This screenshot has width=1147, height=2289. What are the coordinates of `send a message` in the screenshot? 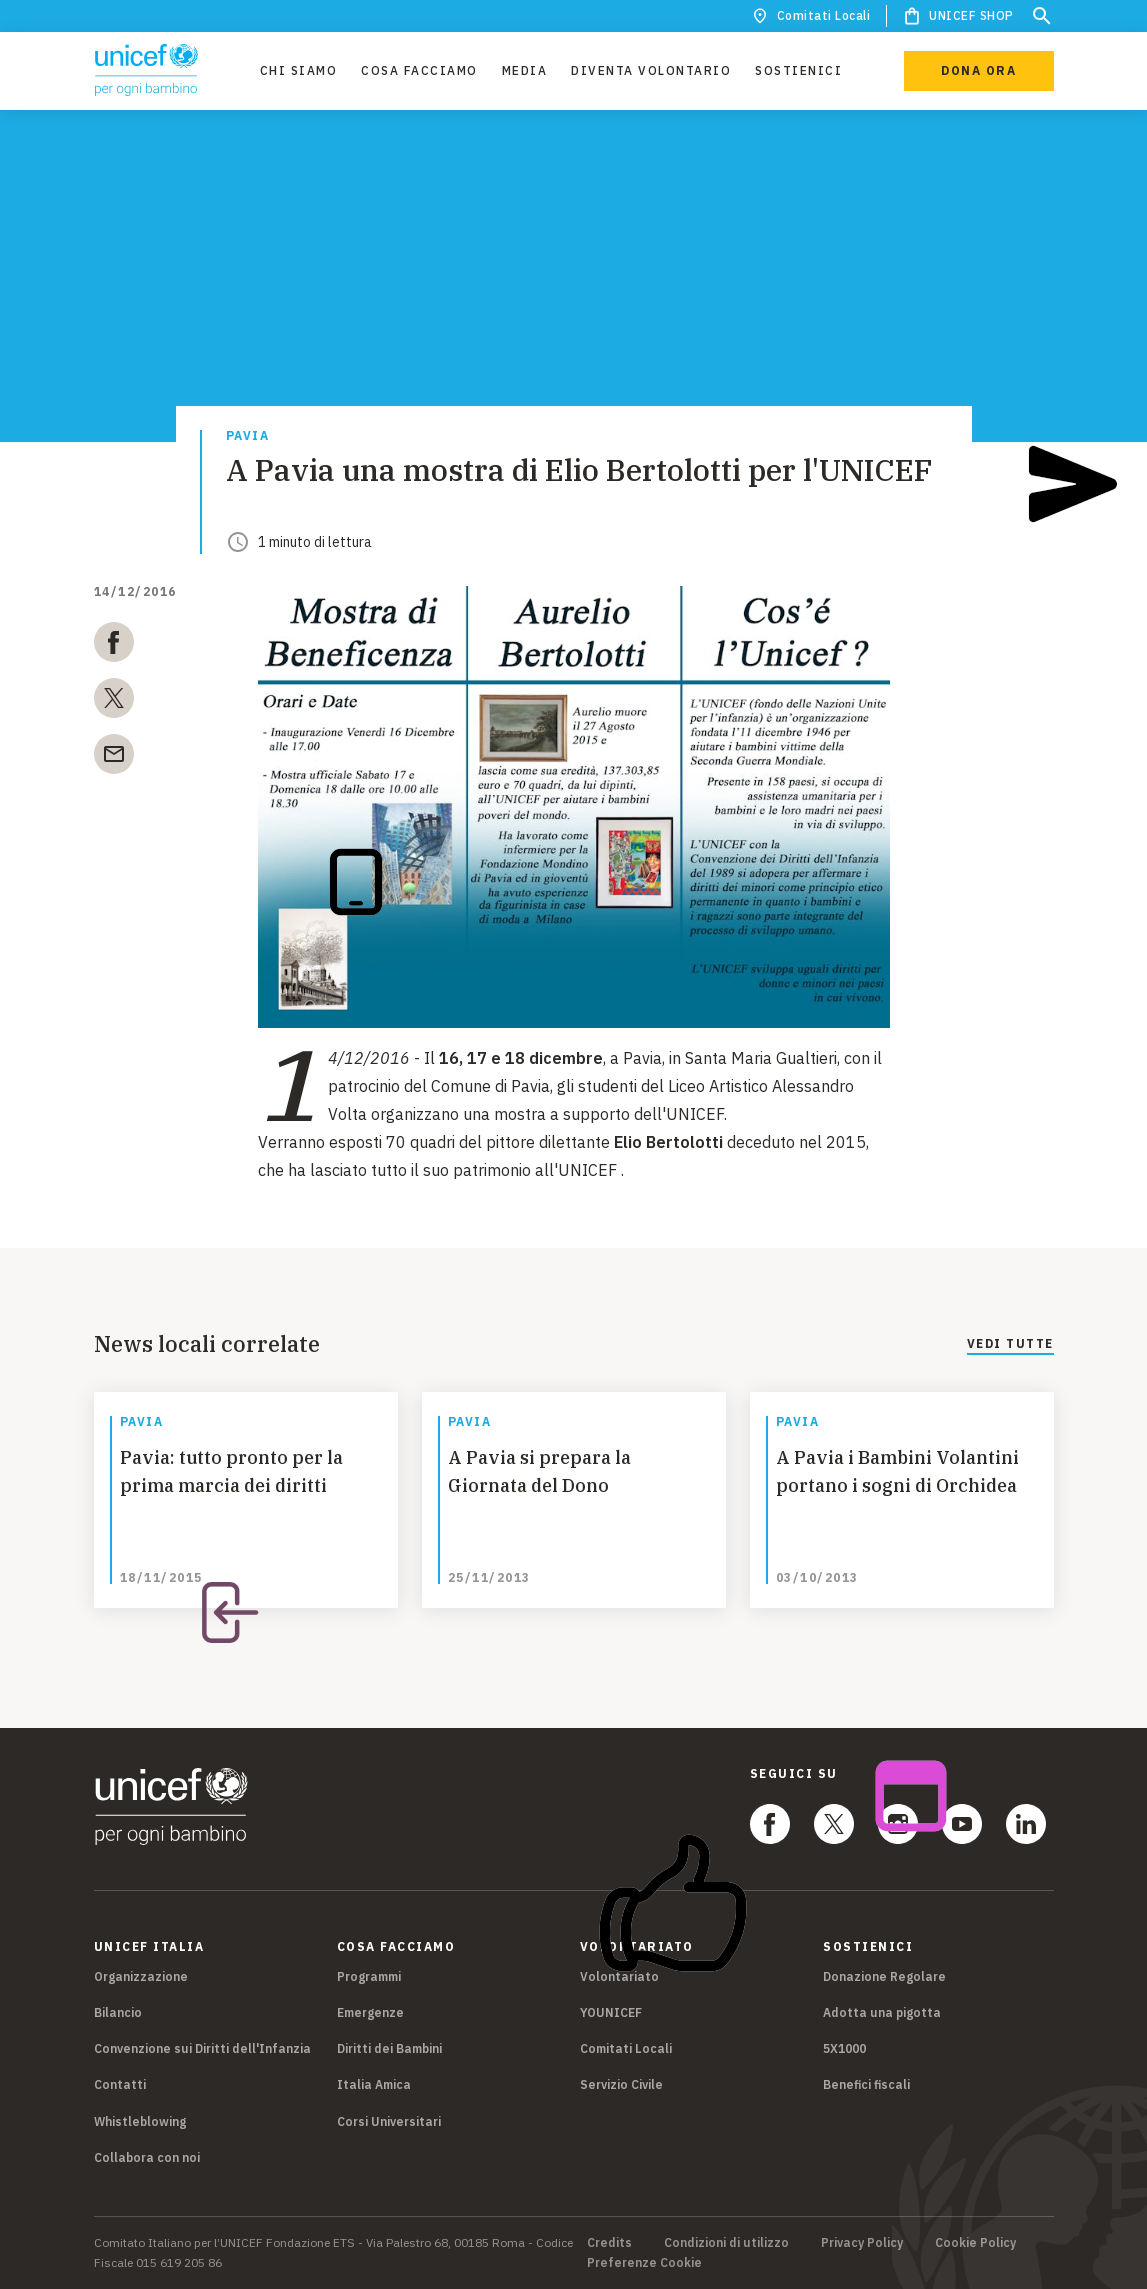 It's located at (1073, 484).